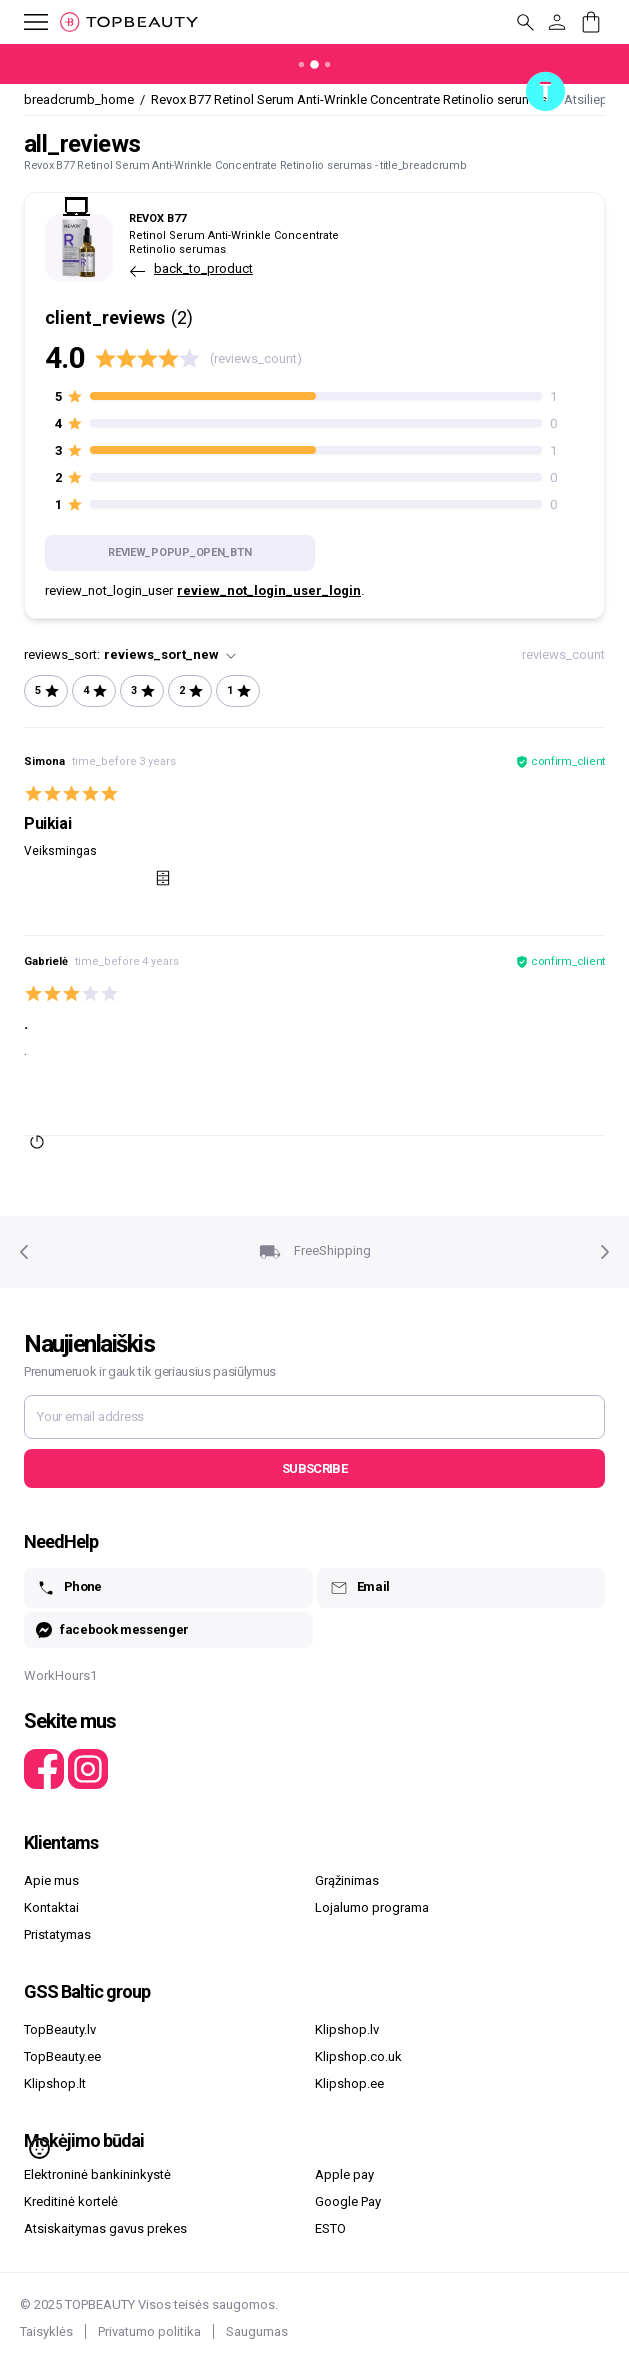 The height and width of the screenshot is (2363, 629). Describe the element at coordinates (37, 1142) in the screenshot. I see `link to gravatar profile settings` at that location.